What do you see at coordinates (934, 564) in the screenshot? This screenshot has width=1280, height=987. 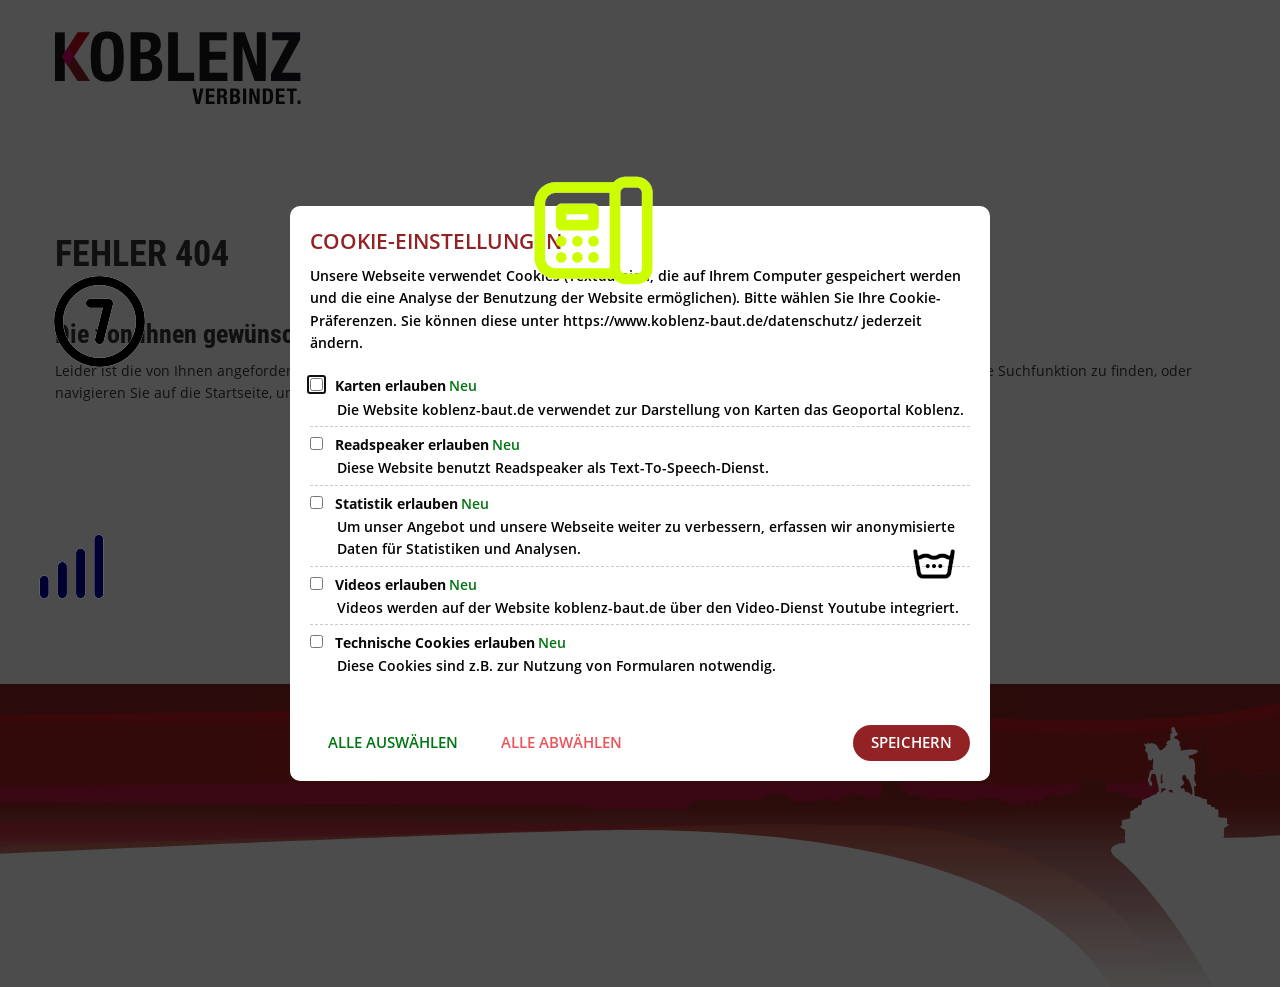 I see `wash at medium temperature setting` at bounding box center [934, 564].